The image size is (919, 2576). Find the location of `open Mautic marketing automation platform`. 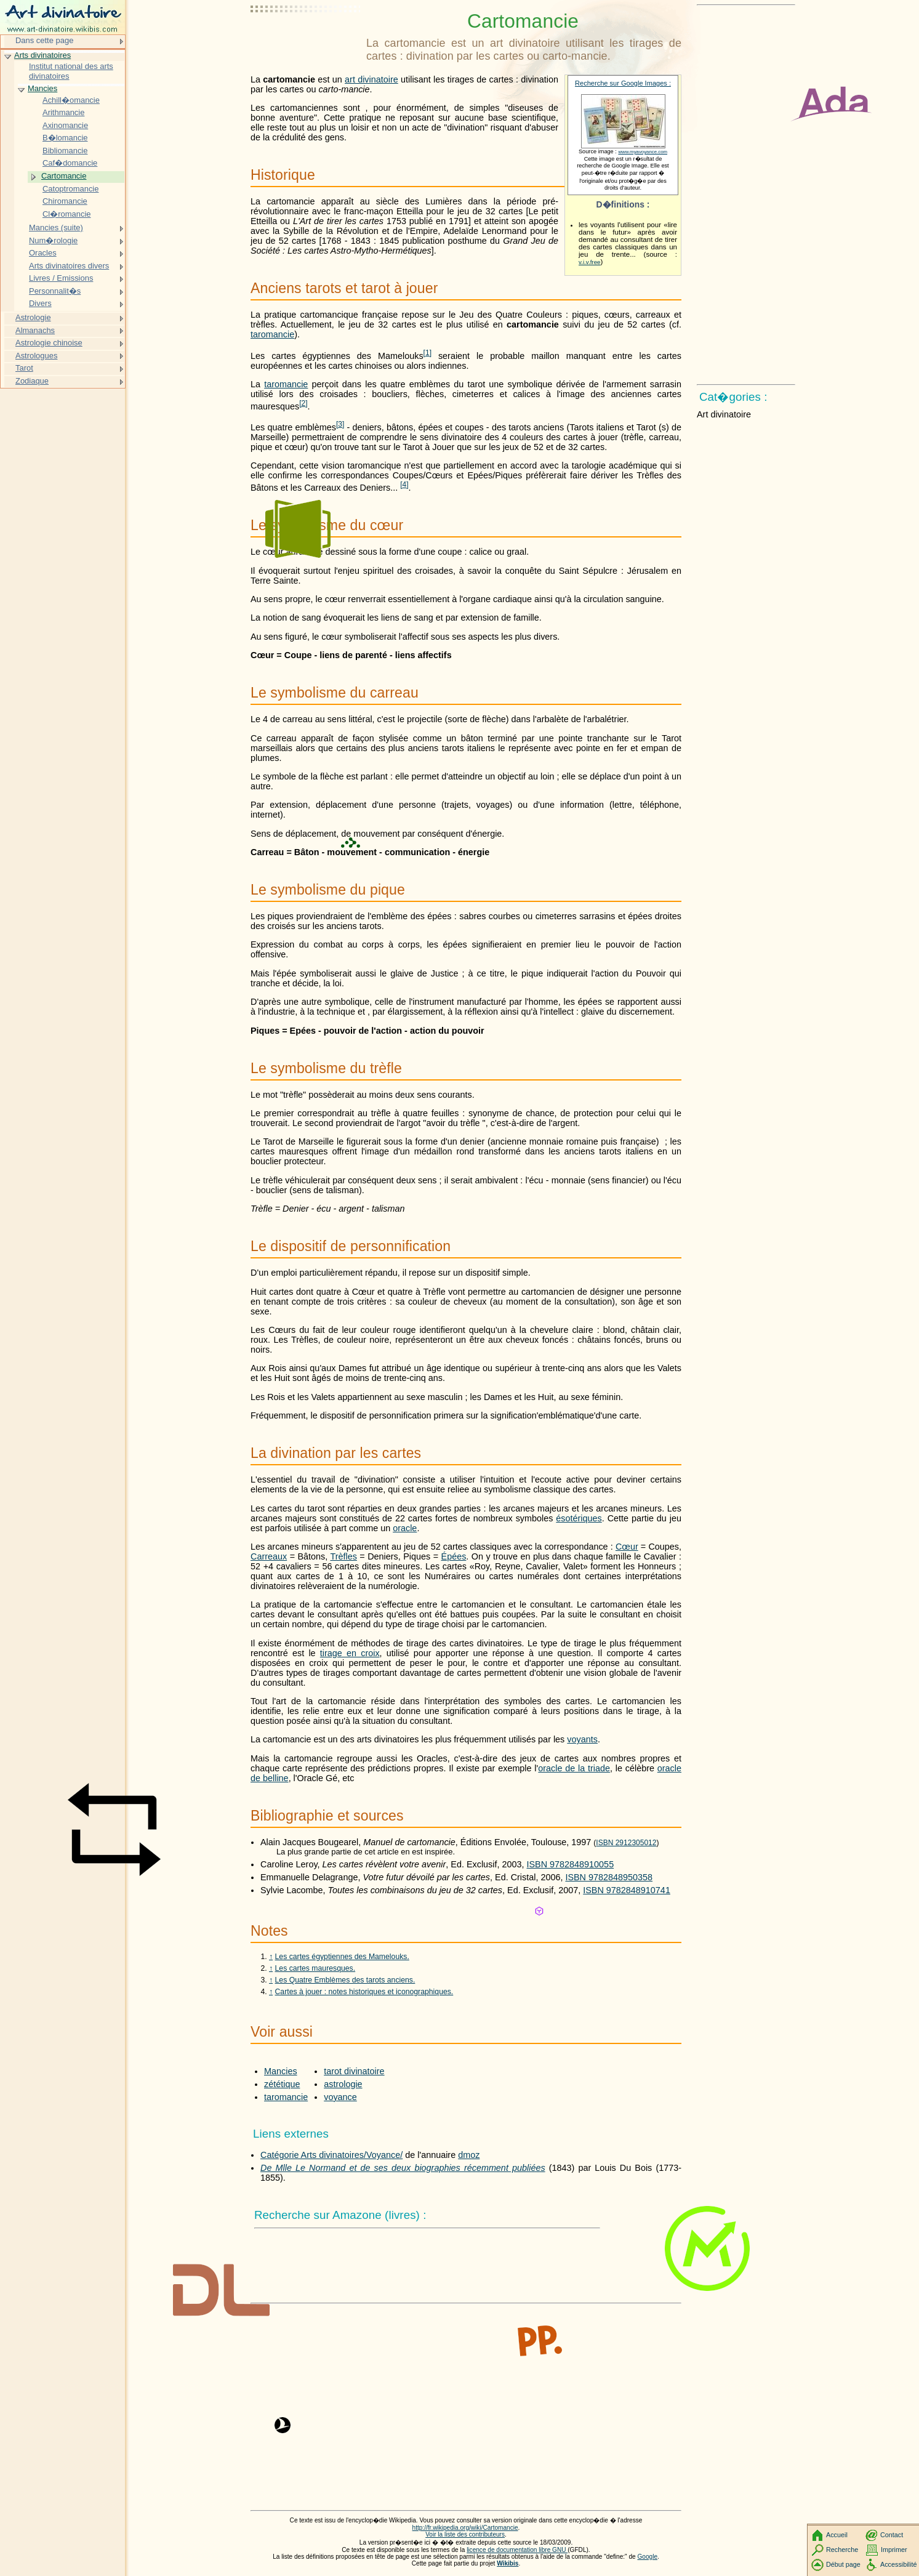

open Mautic marketing automation platform is located at coordinates (707, 2248).